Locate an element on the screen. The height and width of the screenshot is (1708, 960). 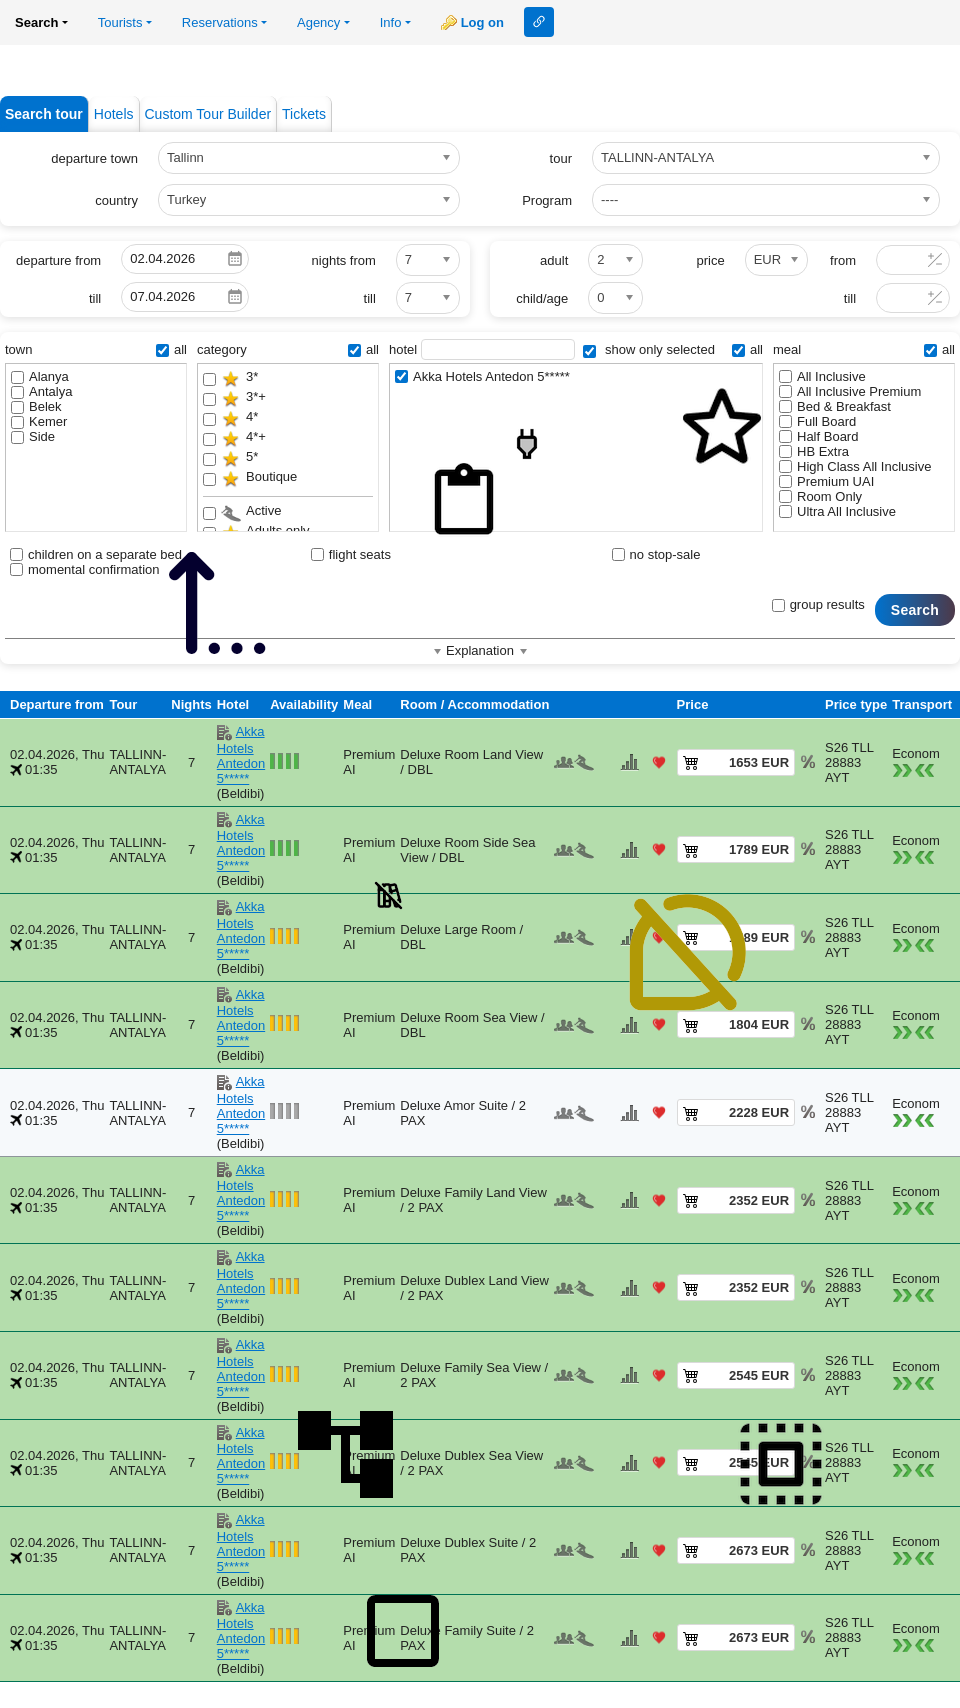
library or reading feature unavailable is located at coordinates (388, 895).